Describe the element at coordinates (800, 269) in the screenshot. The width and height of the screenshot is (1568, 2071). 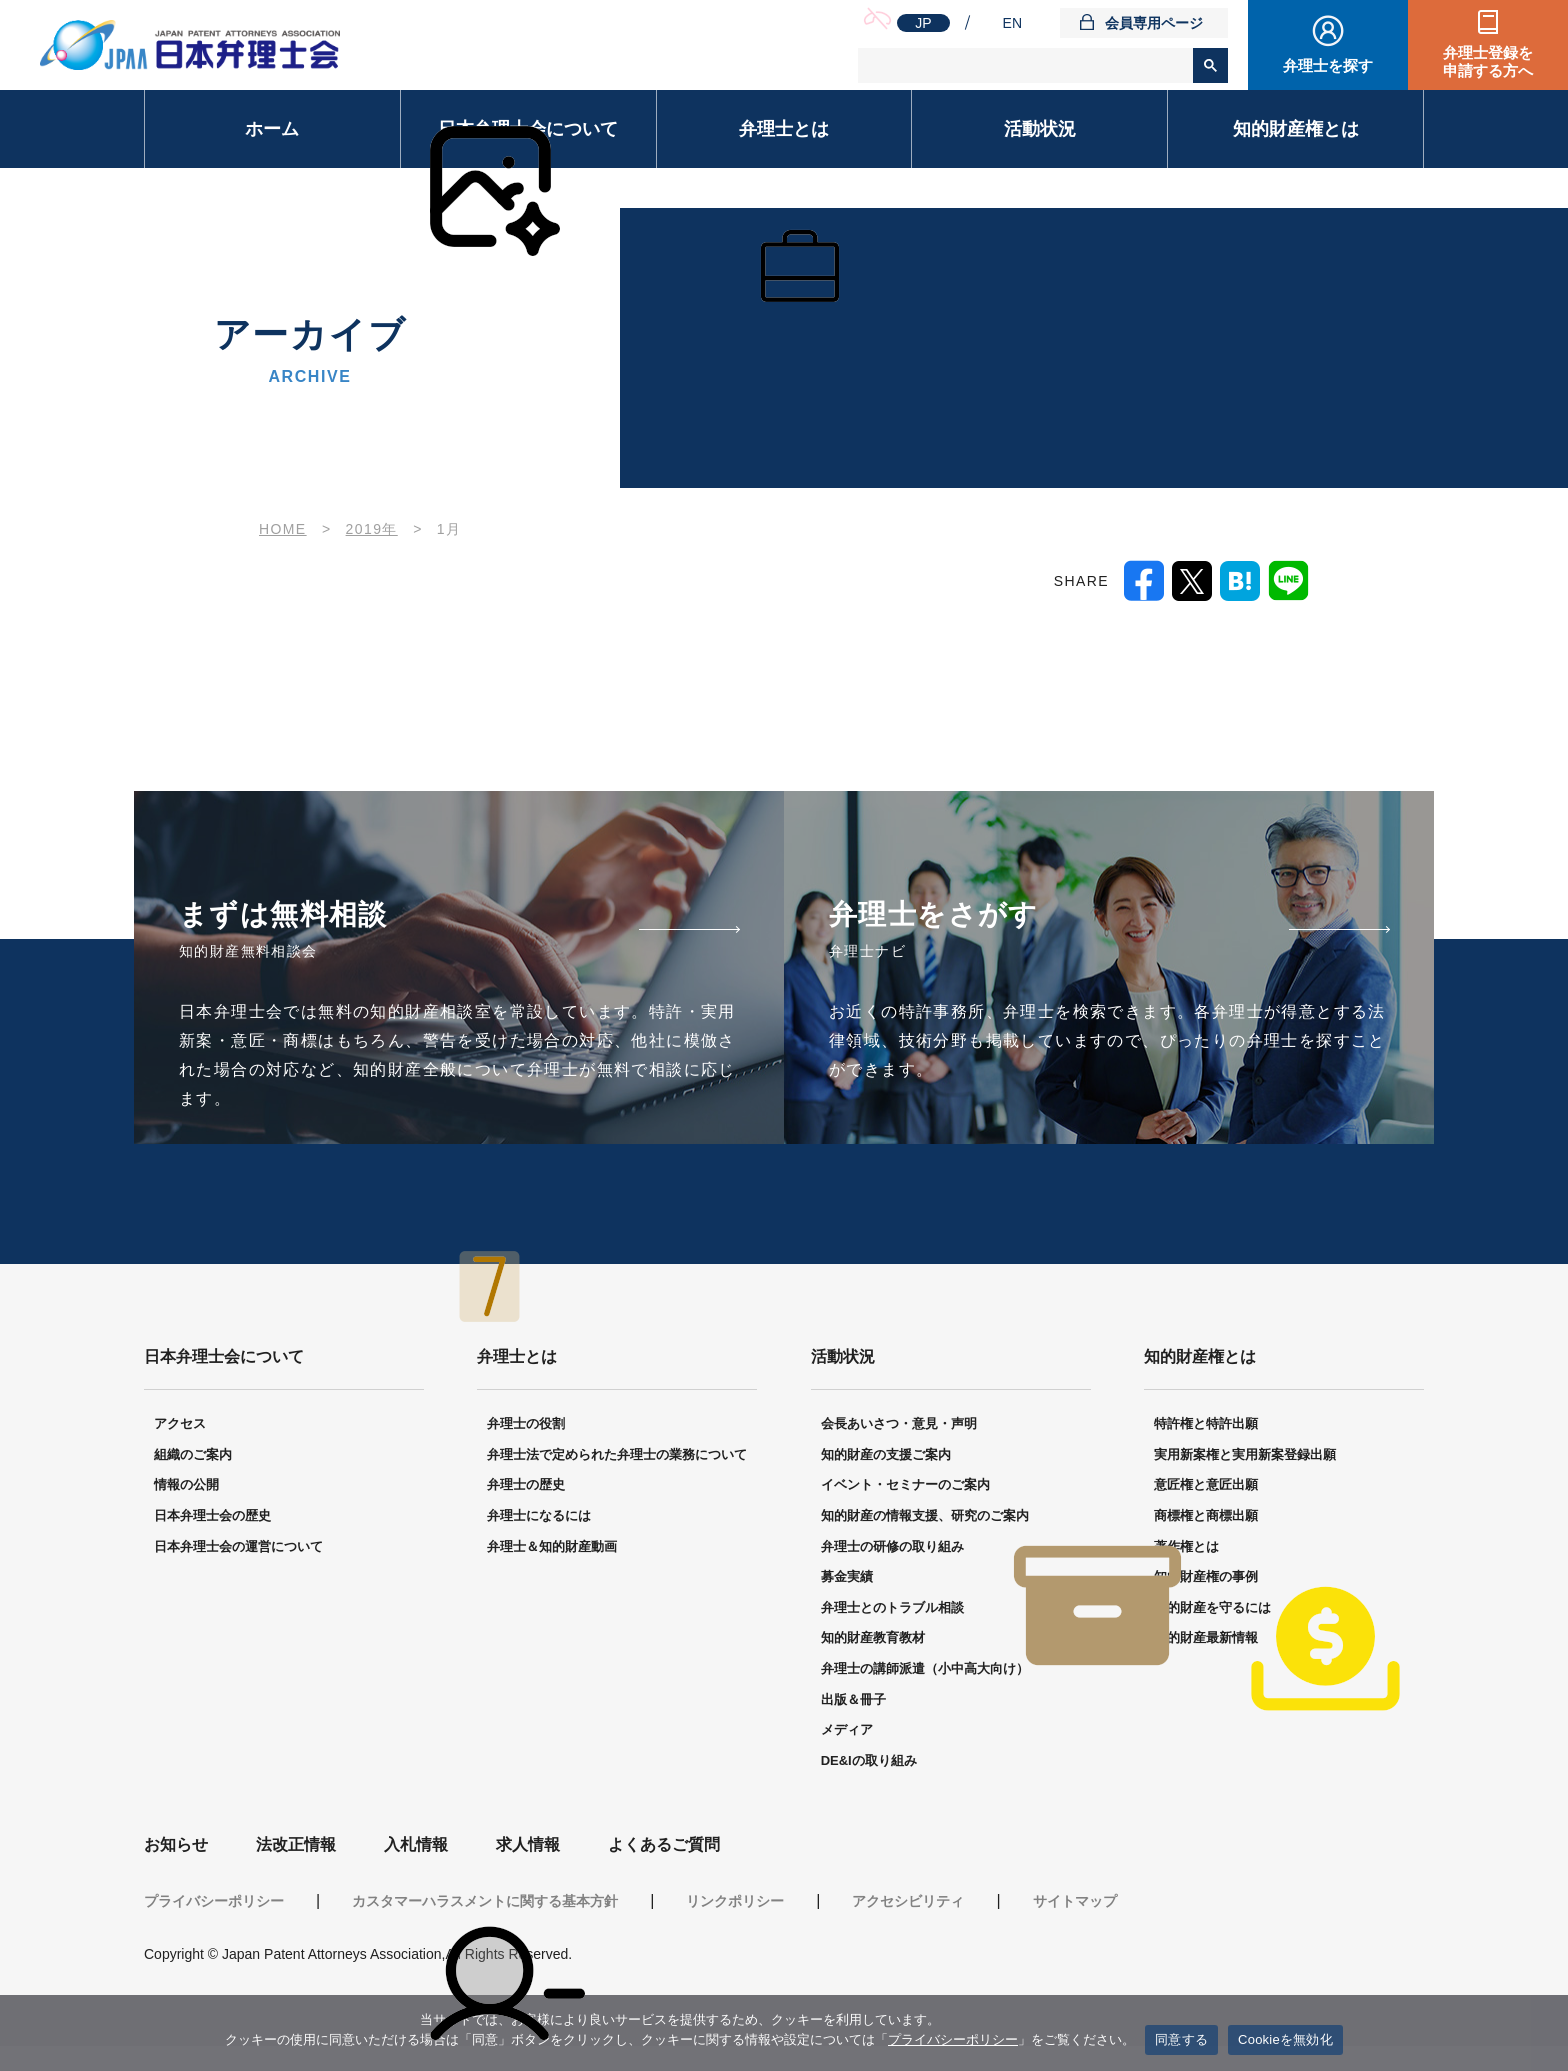
I see `access travel or trip planning features` at that location.